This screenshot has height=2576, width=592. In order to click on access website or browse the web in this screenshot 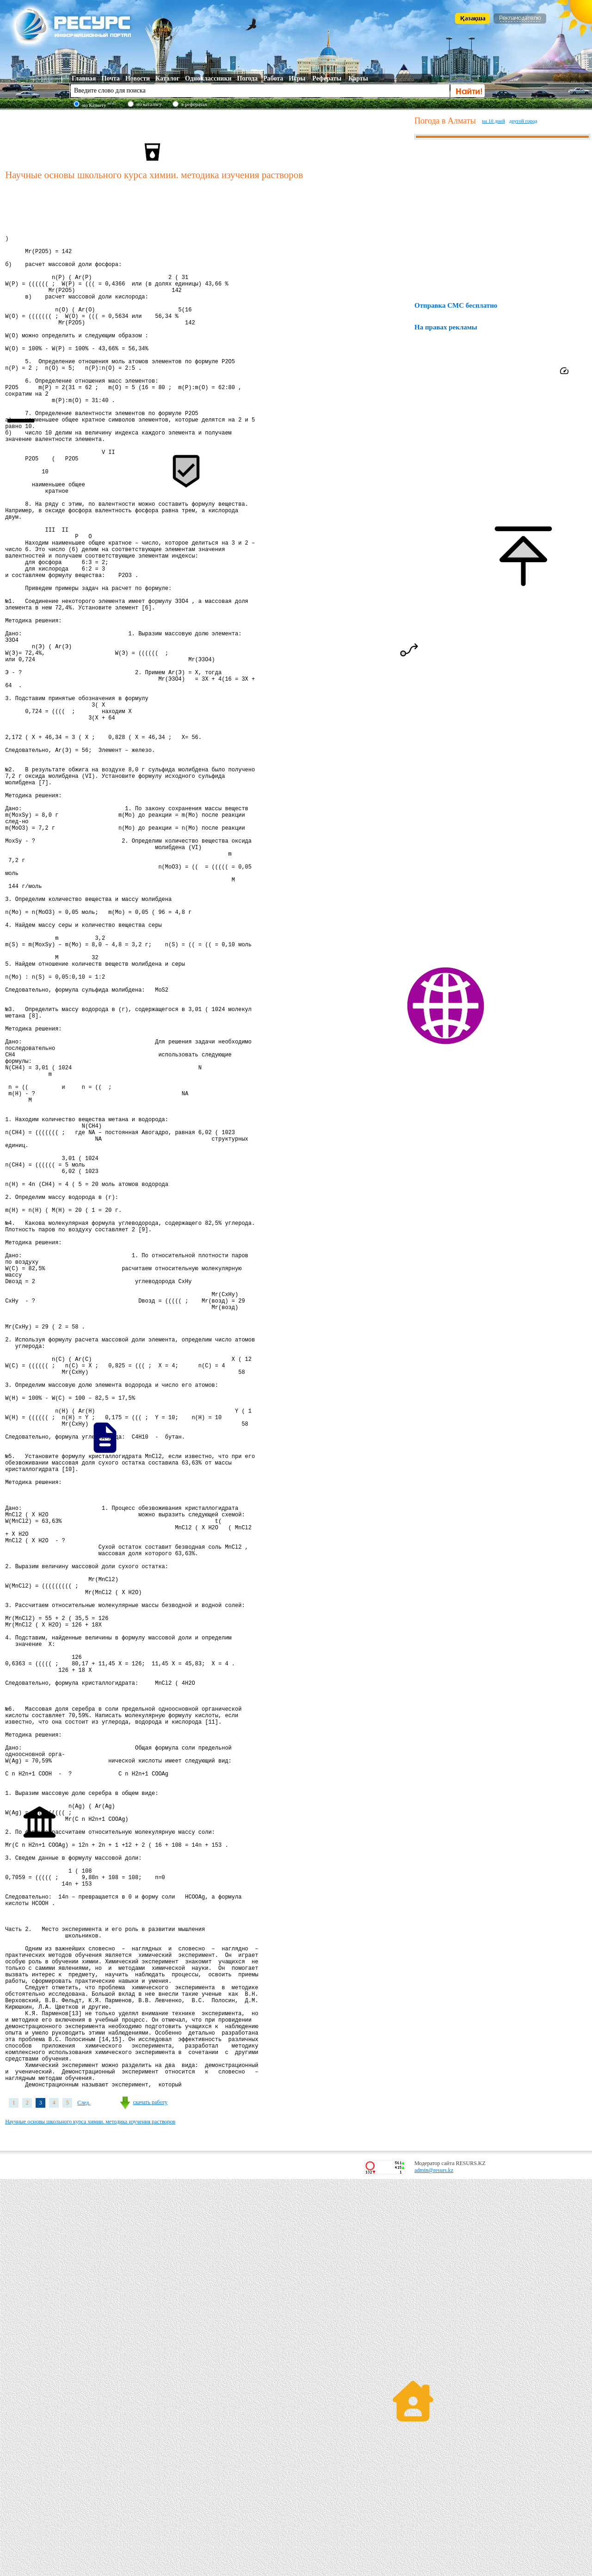, I will do `click(445, 1006)`.